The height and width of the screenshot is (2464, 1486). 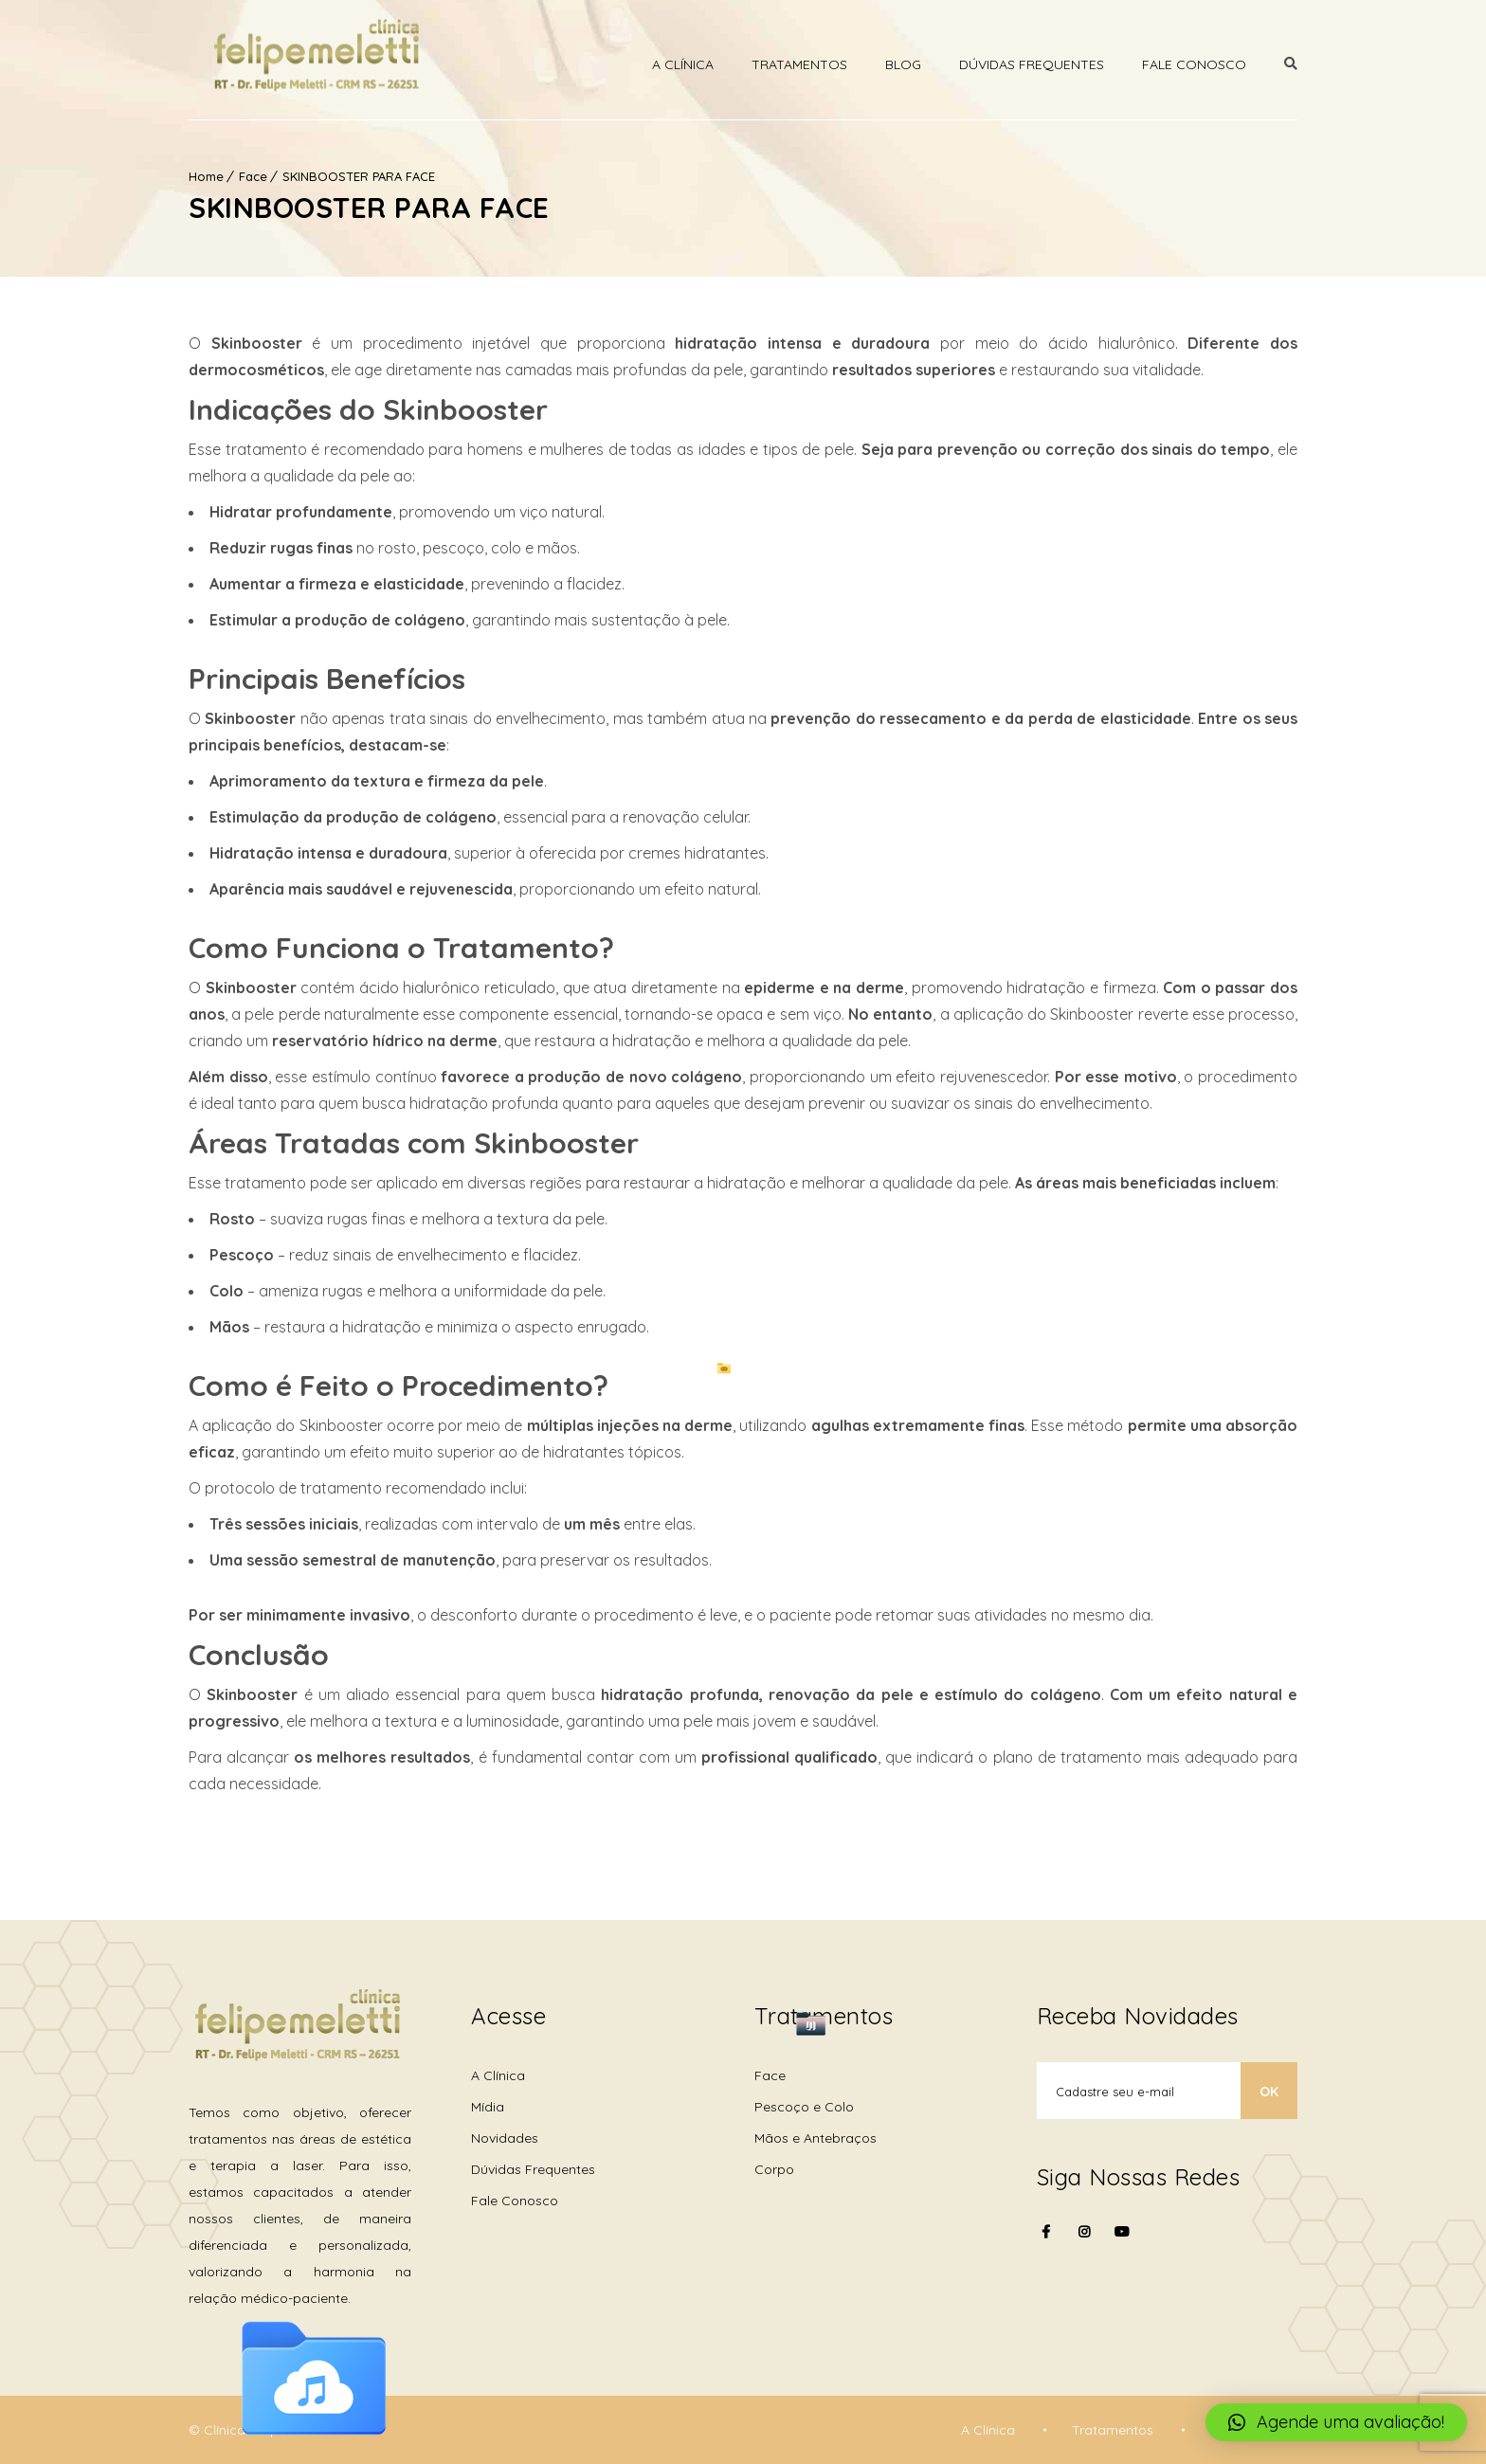 What do you see at coordinates (810, 2024) in the screenshot?
I see `open your indie music folder` at bounding box center [810, 2024].